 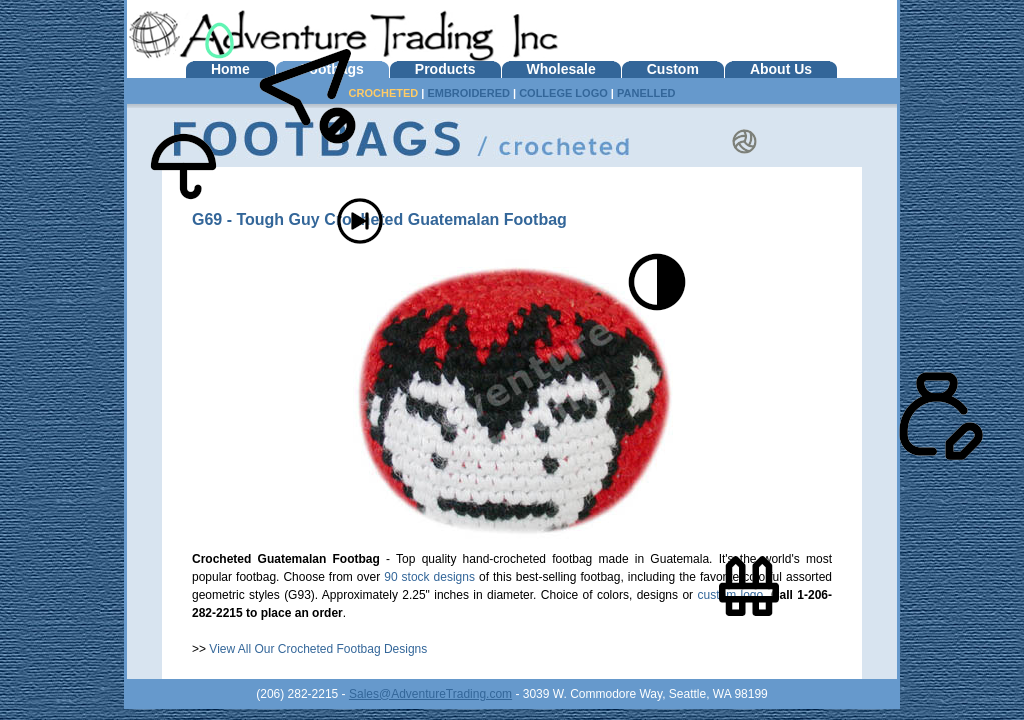 I want to click on indicates an egg or egg-related item, so click(x=219, y=40).